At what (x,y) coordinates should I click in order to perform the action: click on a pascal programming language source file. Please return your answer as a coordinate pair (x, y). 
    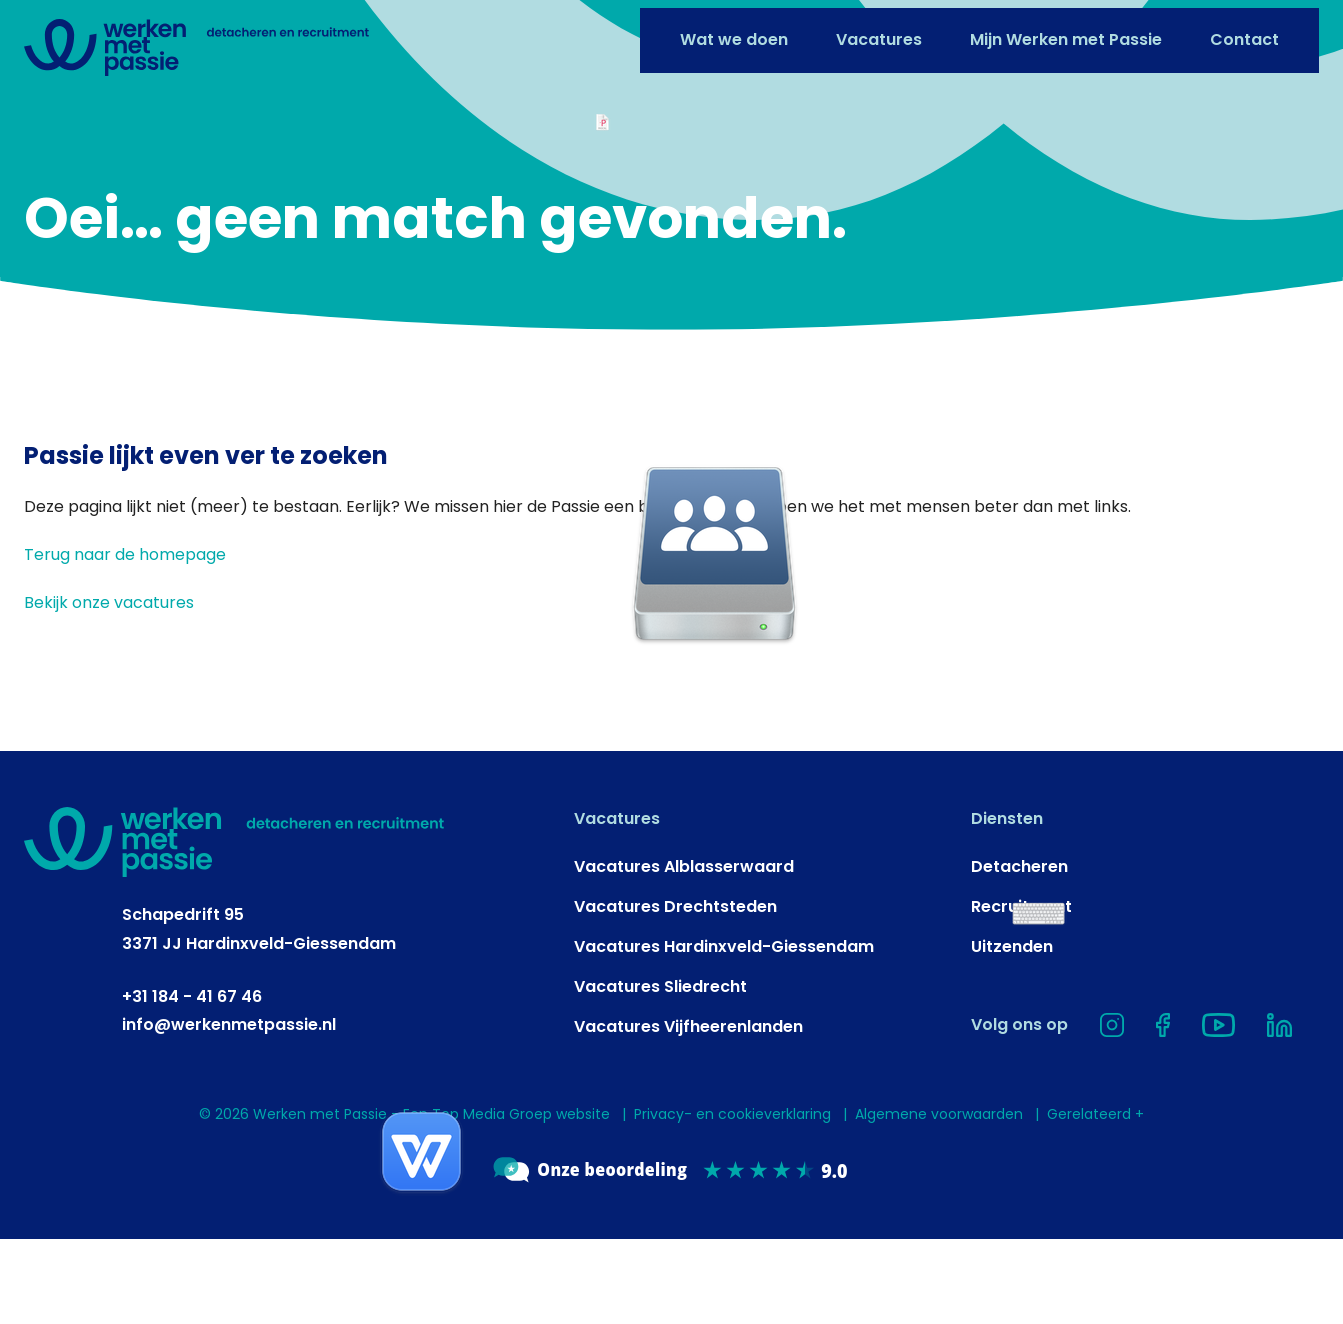
    Looking at the image, I should click on (602, 122).